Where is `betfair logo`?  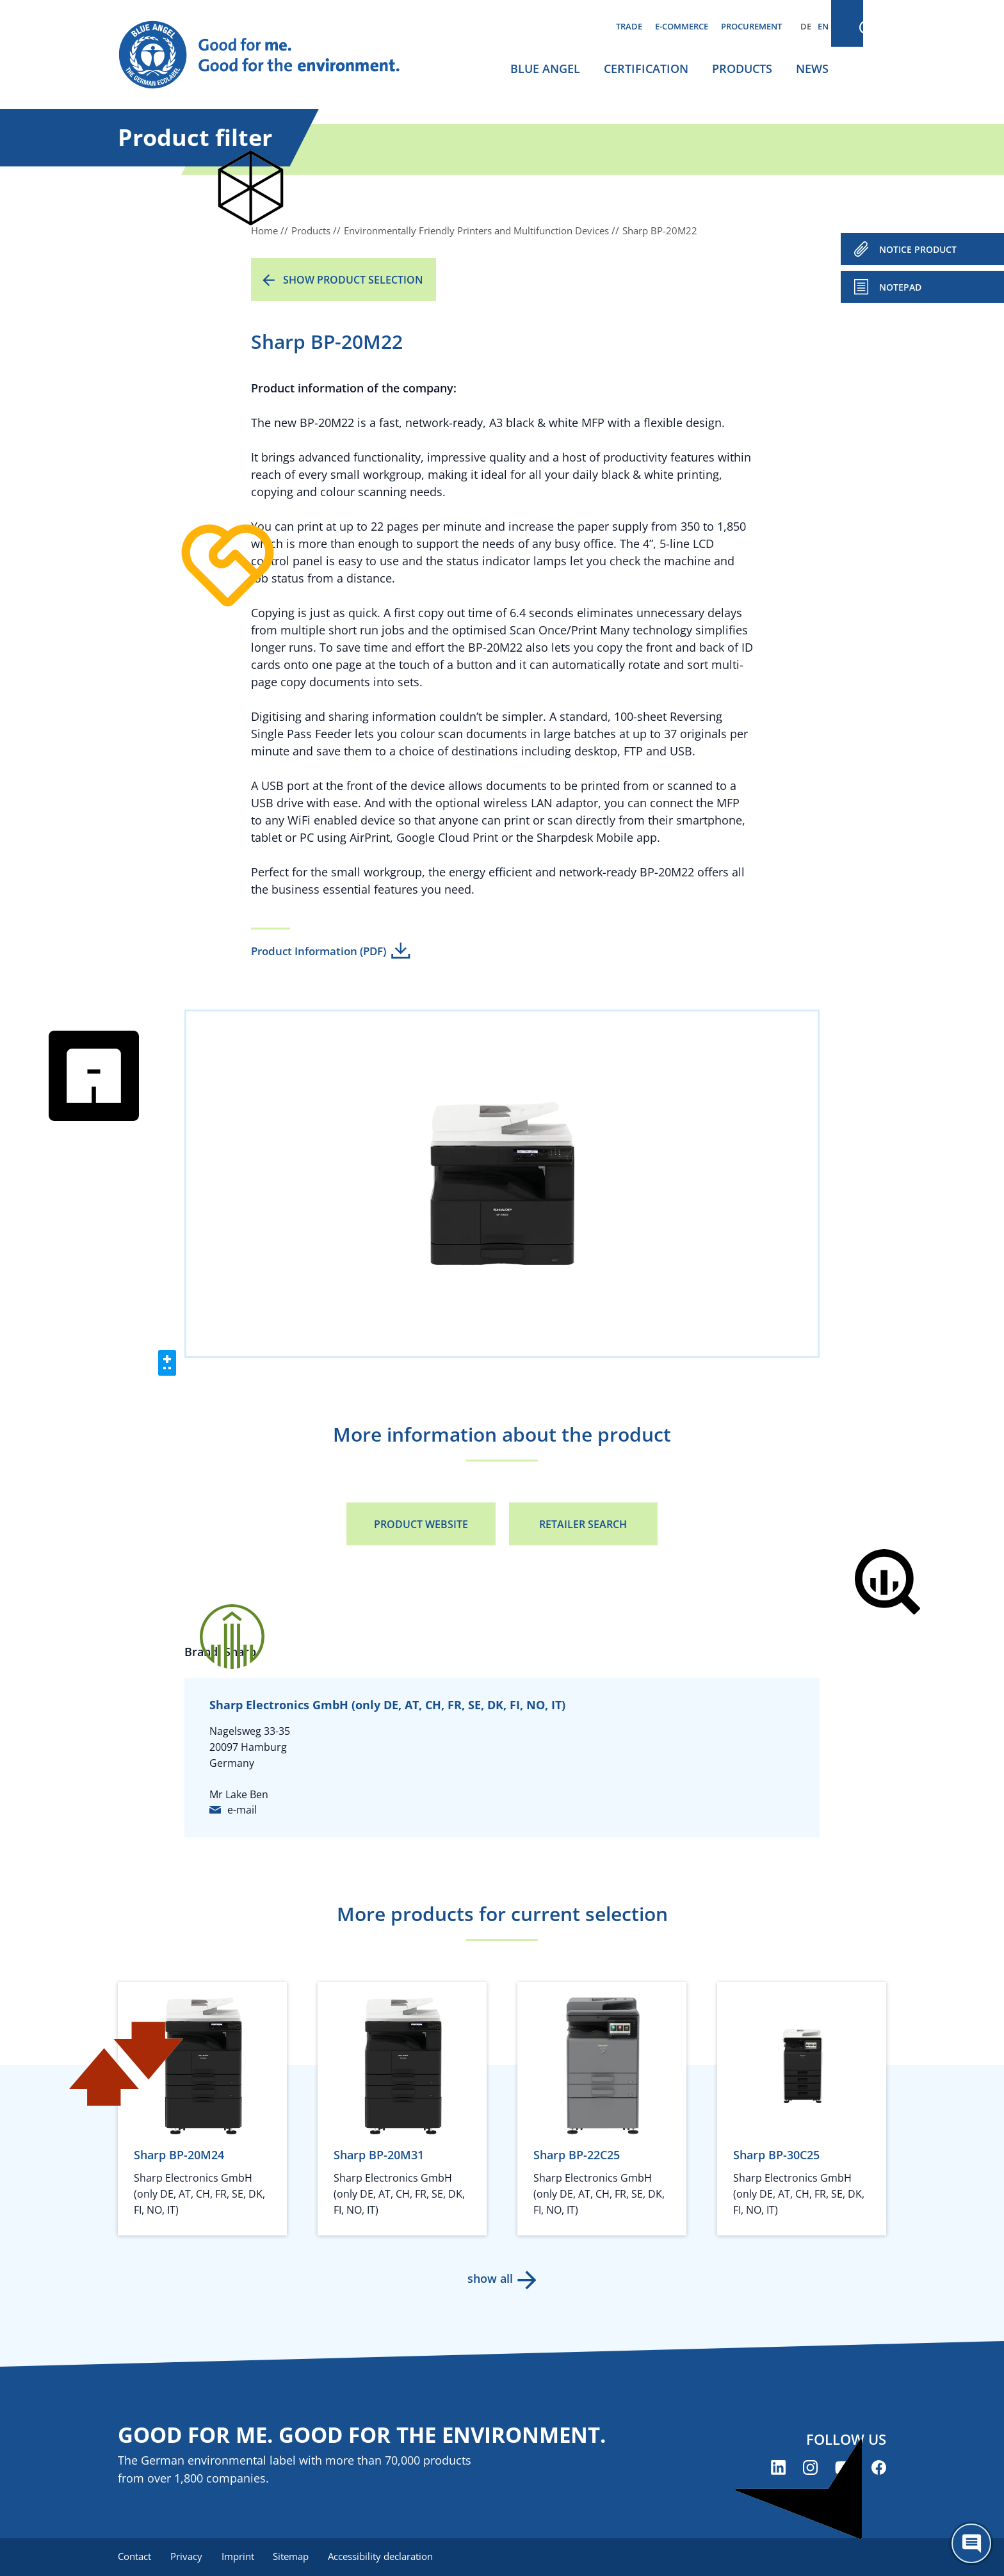
betfair logo is located at coordinates (126, 2064).